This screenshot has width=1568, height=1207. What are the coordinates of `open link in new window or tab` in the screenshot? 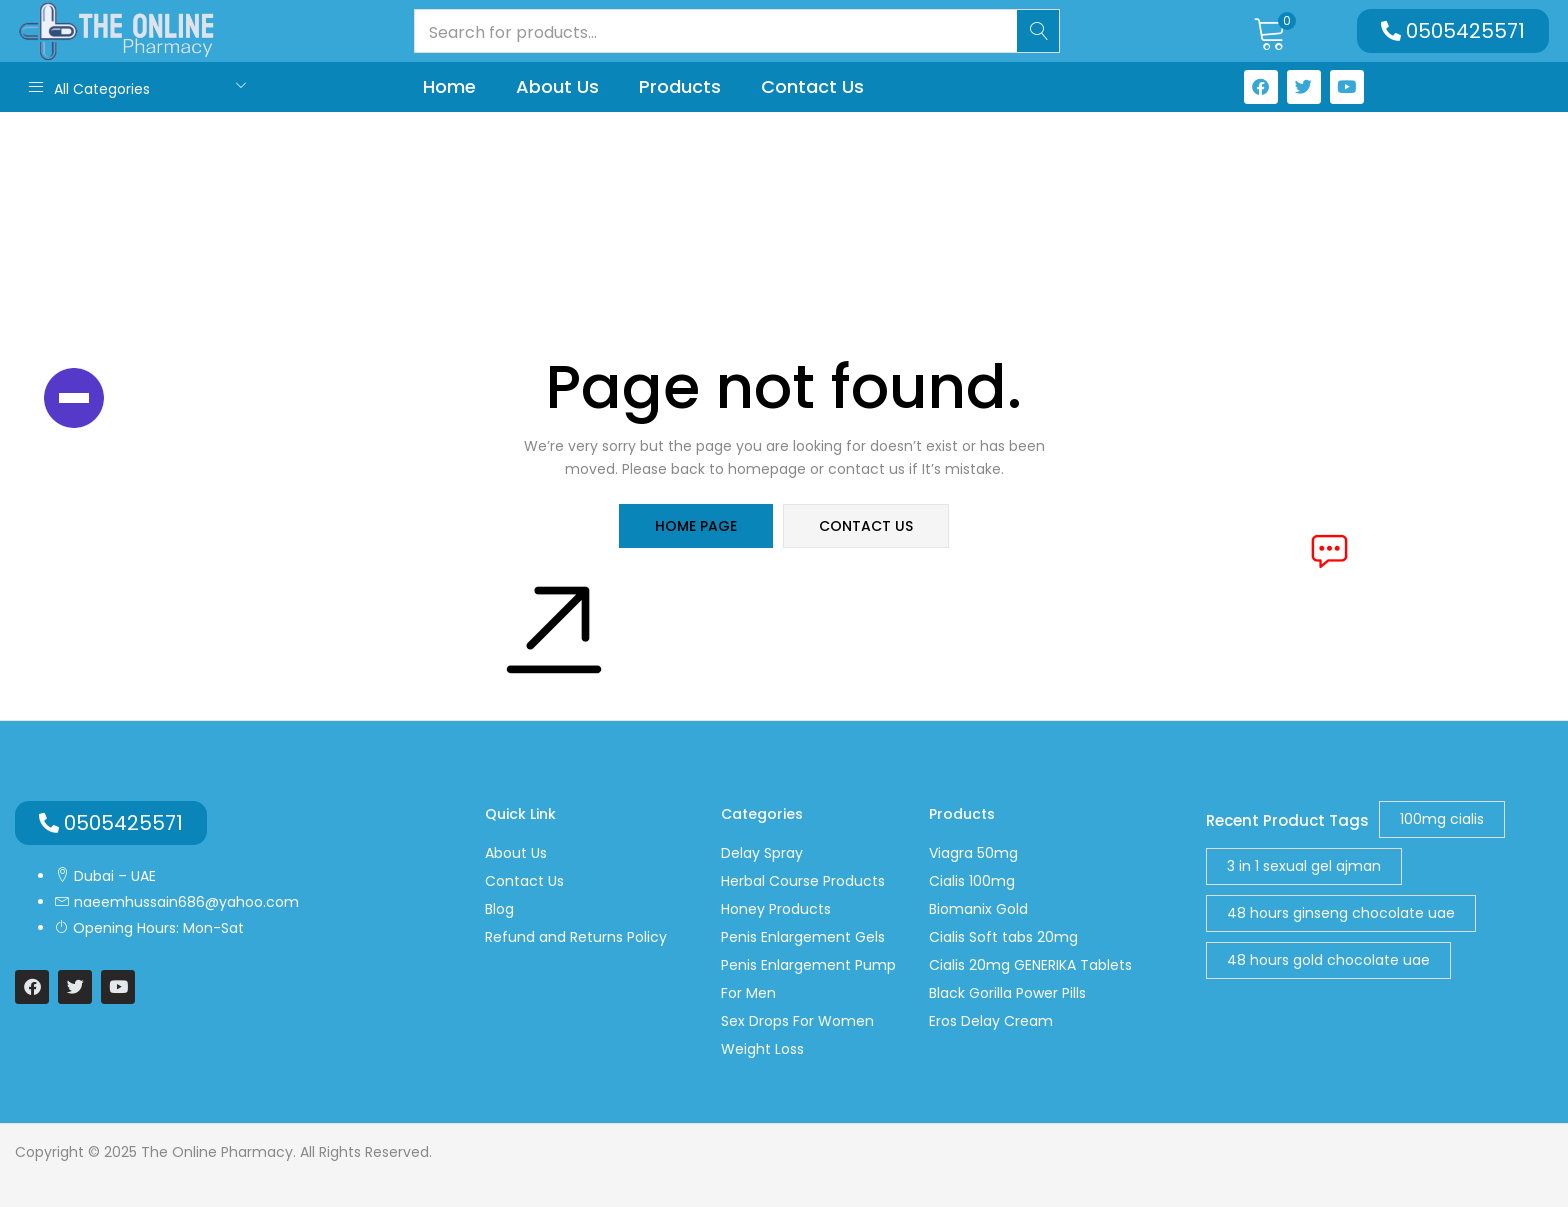 It's located at (554, 626).